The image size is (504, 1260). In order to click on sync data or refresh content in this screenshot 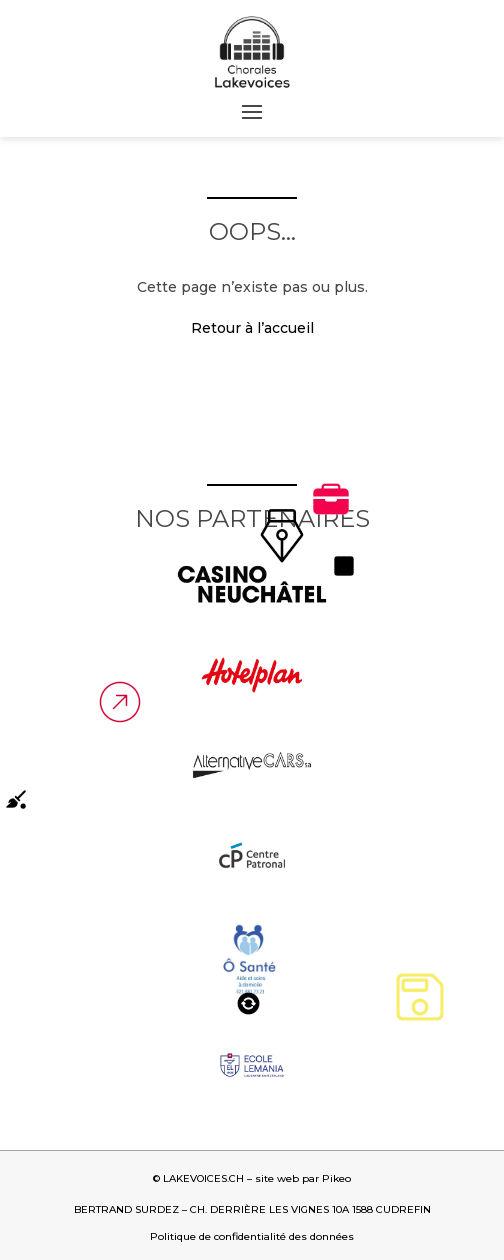, I will do `click(248, 1003)`.